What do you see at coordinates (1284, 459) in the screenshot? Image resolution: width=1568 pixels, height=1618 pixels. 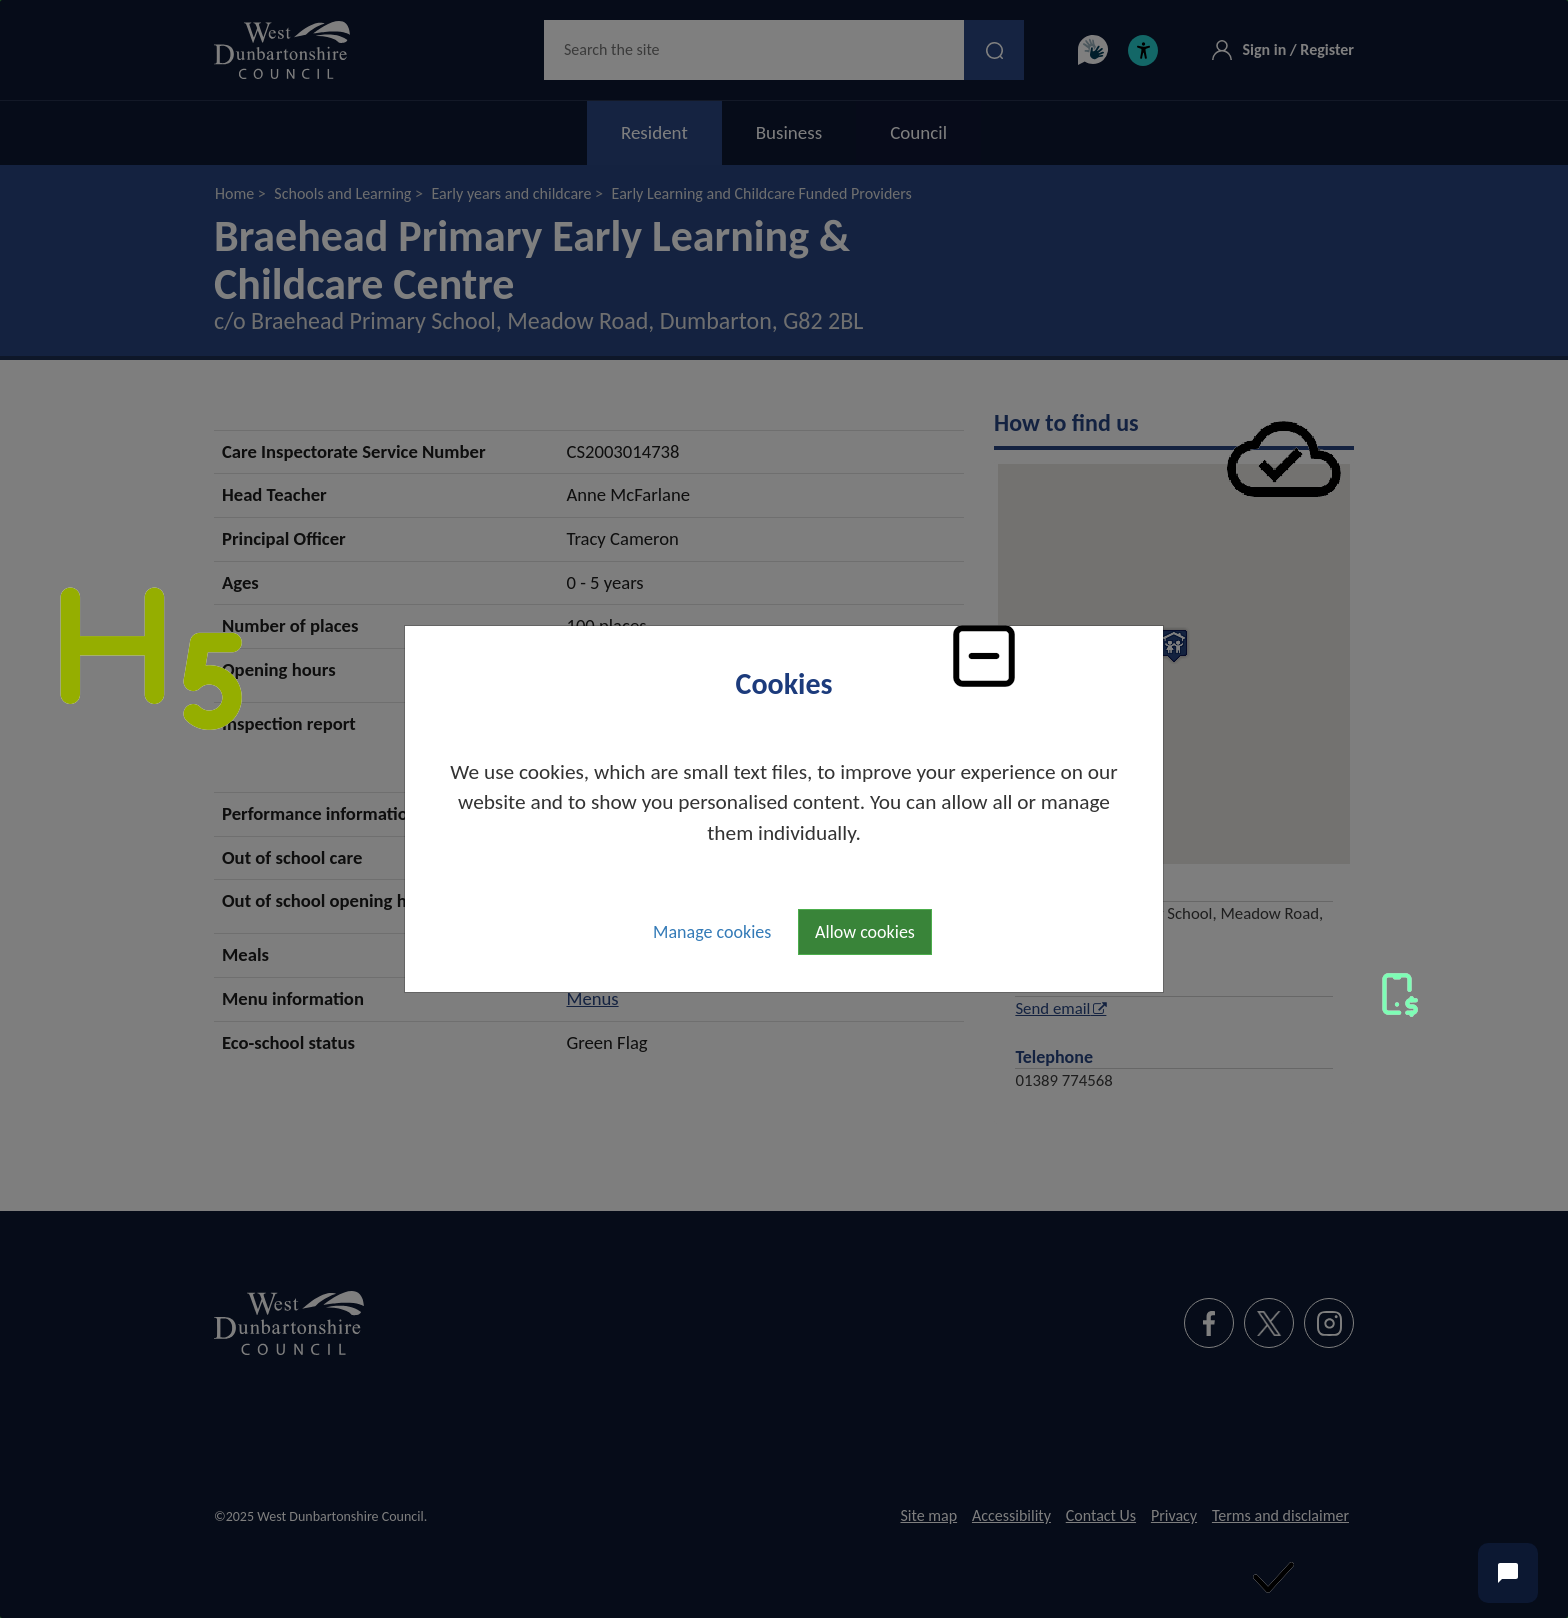 I see `file successfully uploaded to cloud` at bounding box center [1284, 459].